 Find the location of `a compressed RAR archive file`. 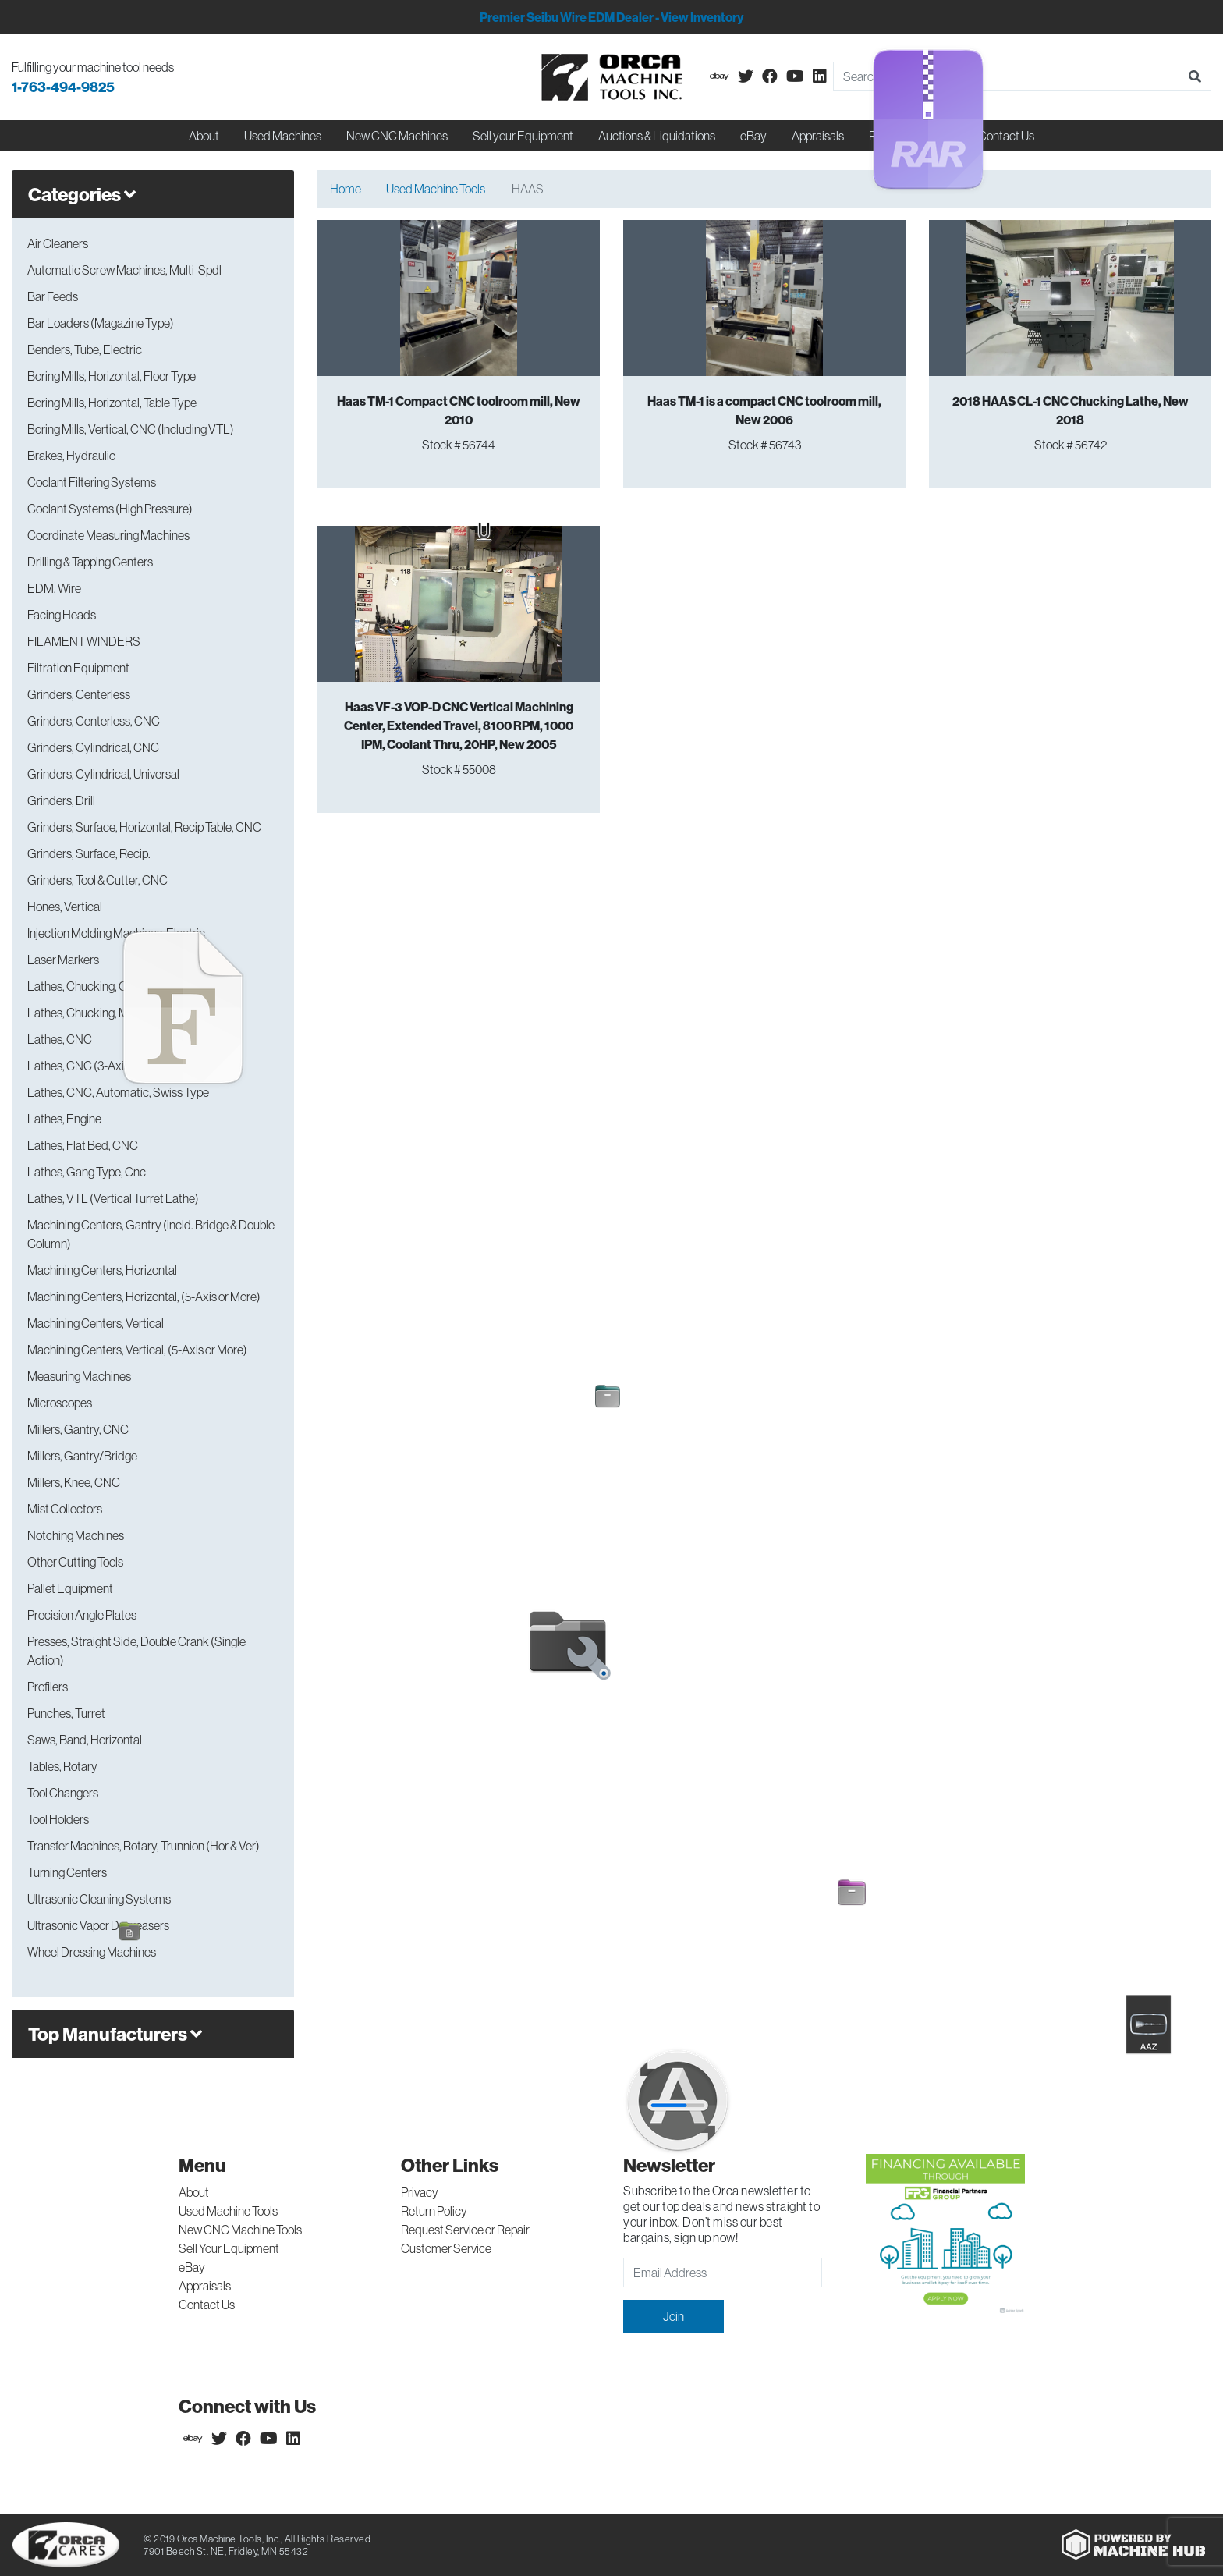

a compressed RAR archive file is located at coordinates (928, 119).